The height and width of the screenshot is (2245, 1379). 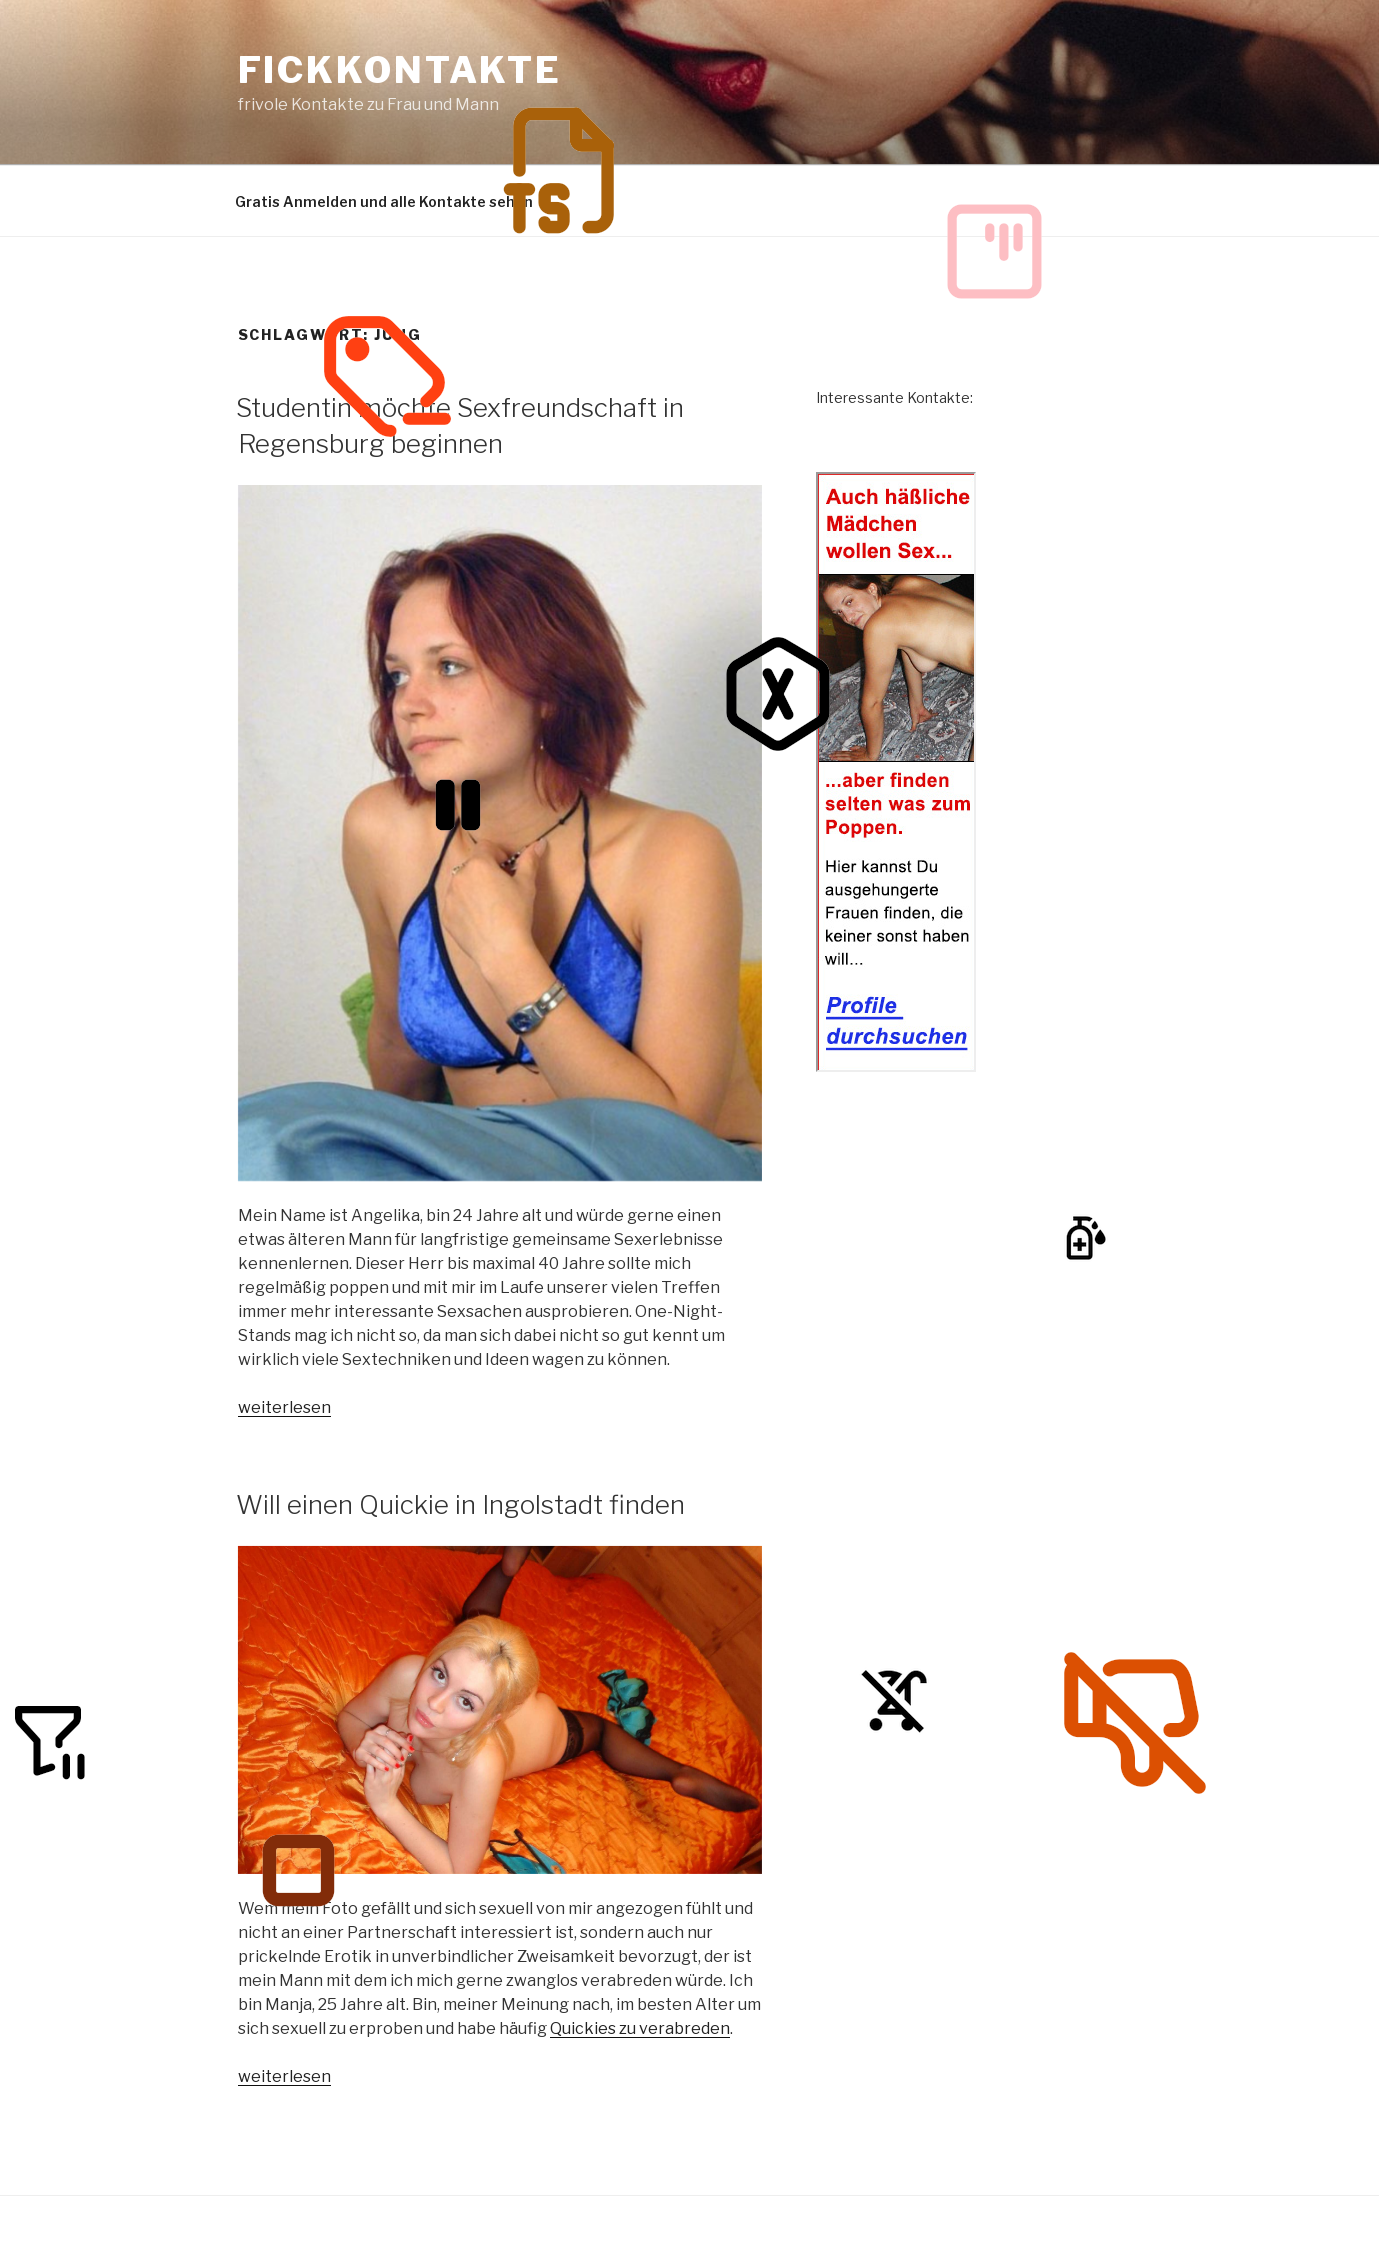 What do you see at coordinates (384, 376) in the screenshot?
I see `remove a tag or label` at bounding box center [384, 376].